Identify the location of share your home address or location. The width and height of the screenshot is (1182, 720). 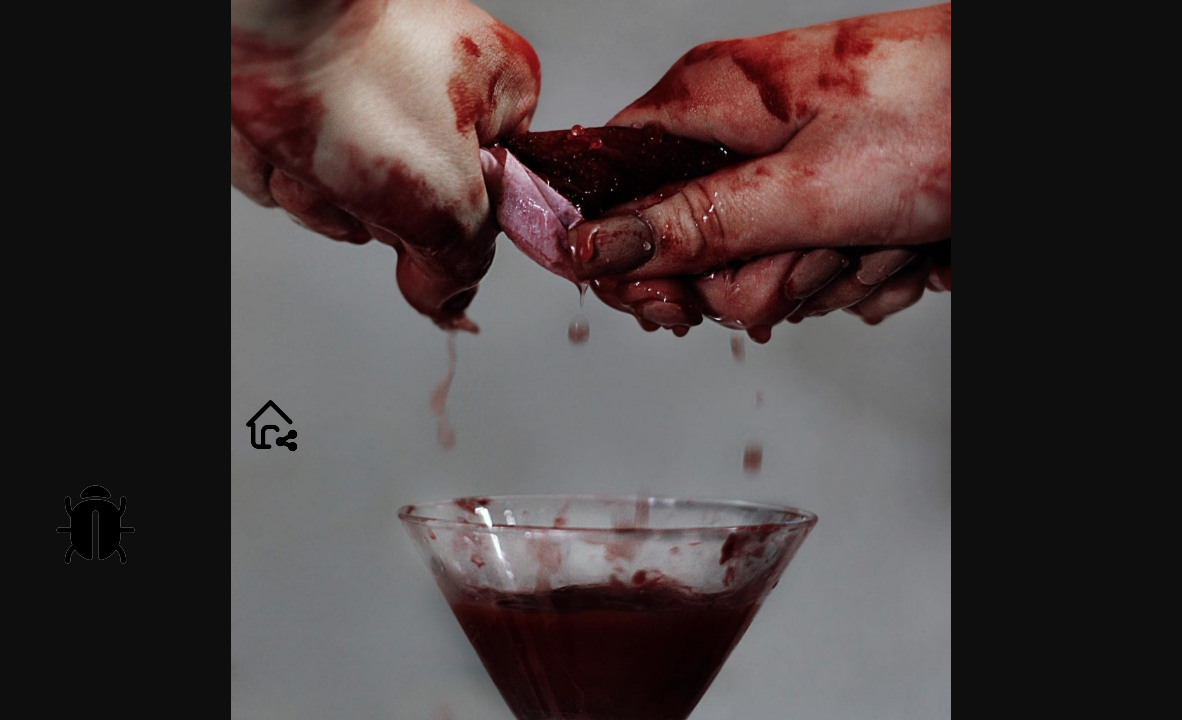
(270, 424).